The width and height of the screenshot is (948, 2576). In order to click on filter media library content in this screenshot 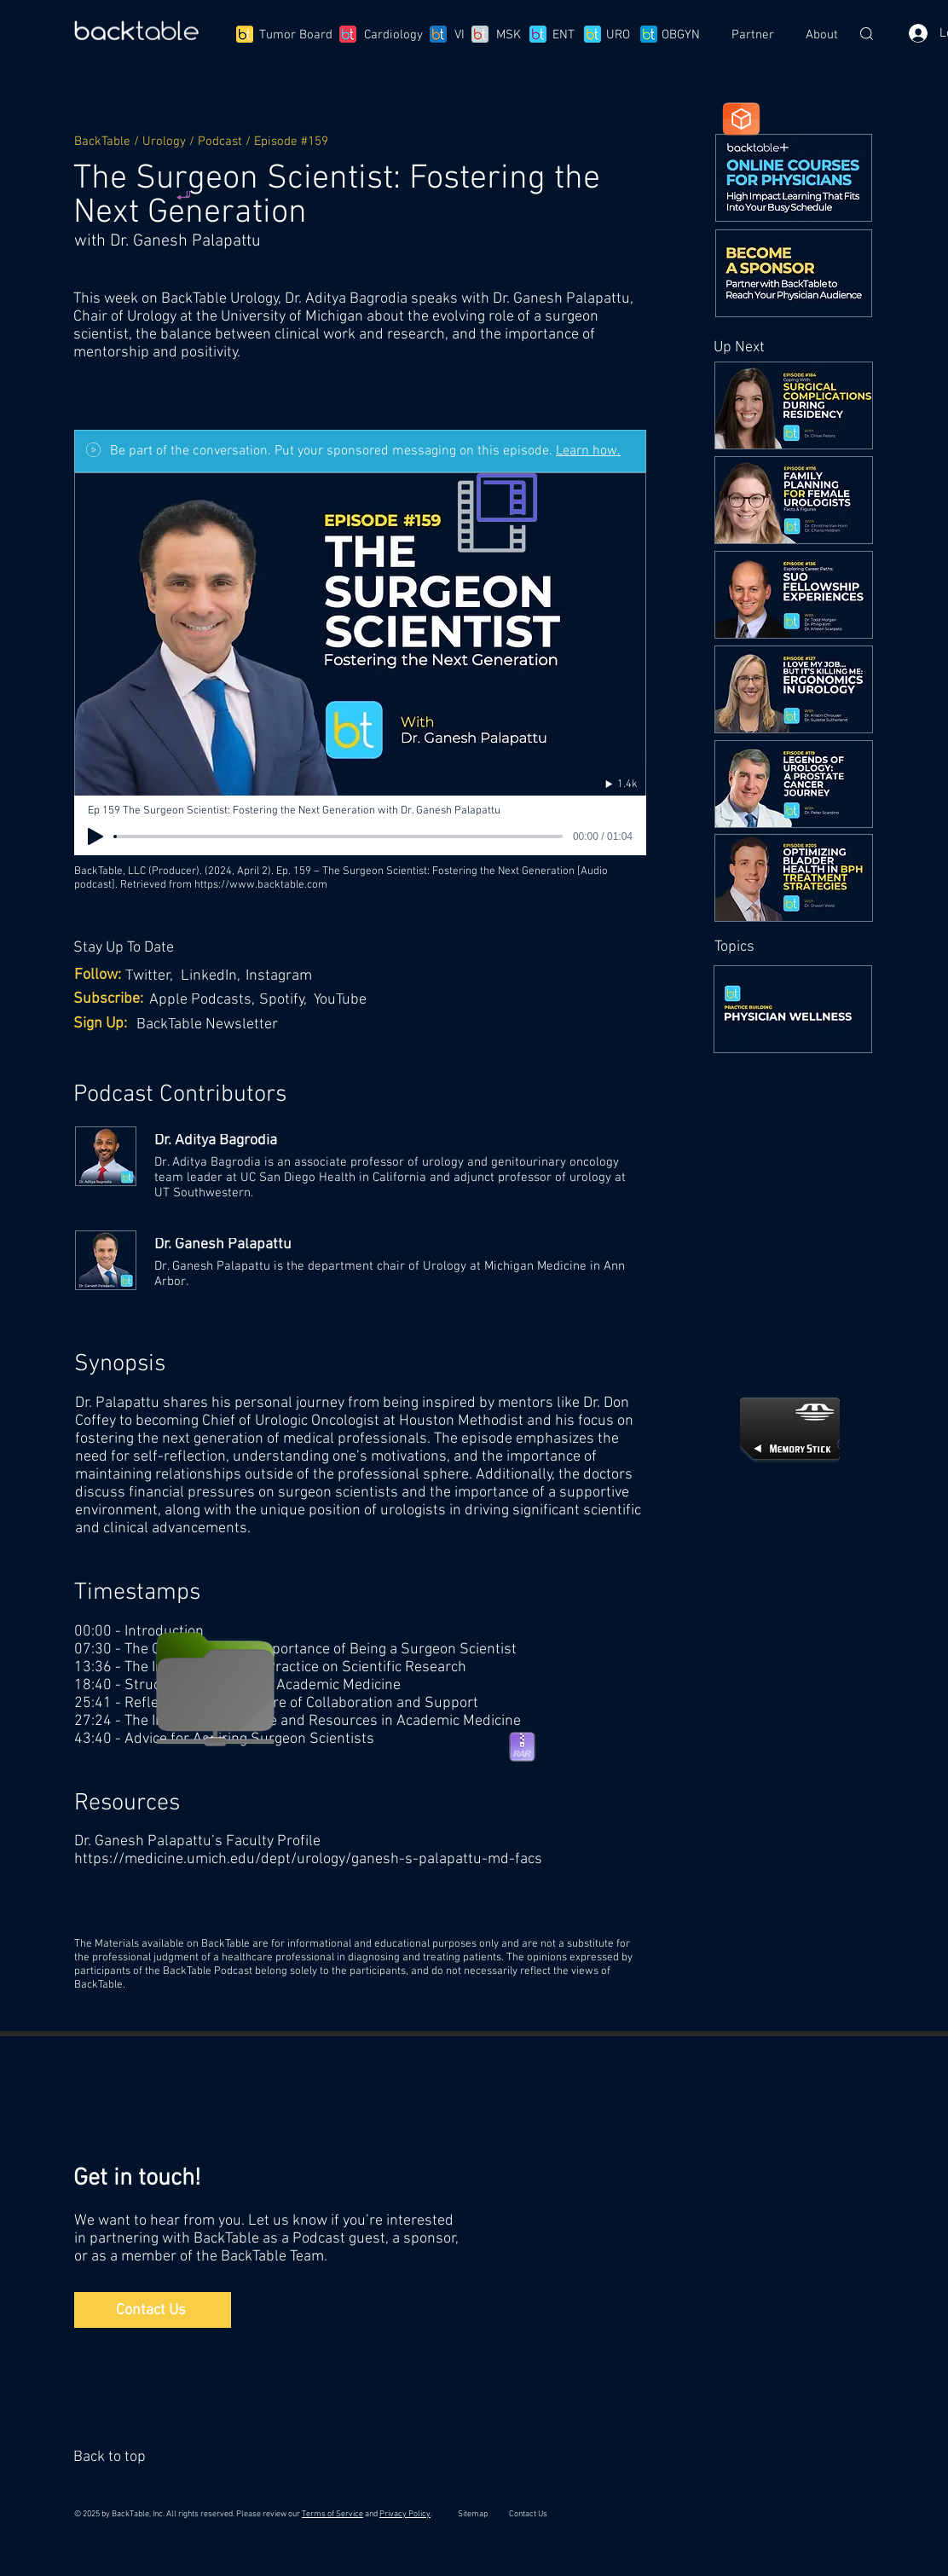, I will do `click(497, 512)`.